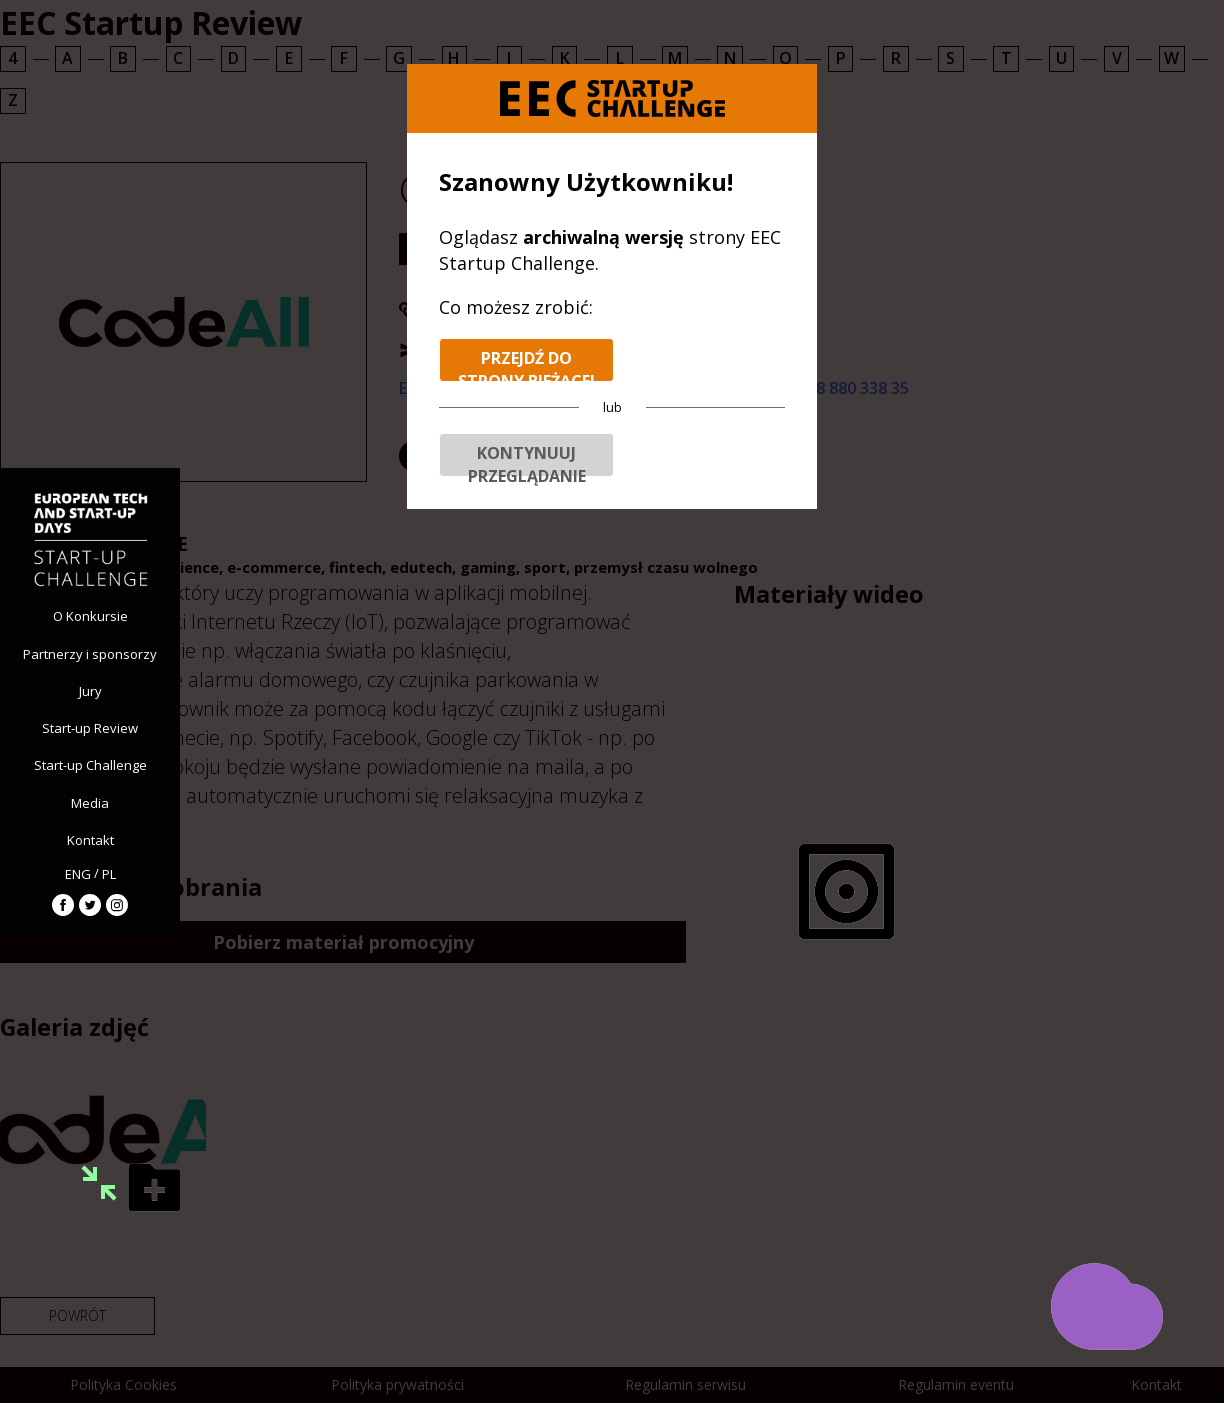 The image size is (1224, 1403). Describe the element at coordinates (1107, 1304) in the screenshot. I see `indicates cloudy weather conditions` at that location.